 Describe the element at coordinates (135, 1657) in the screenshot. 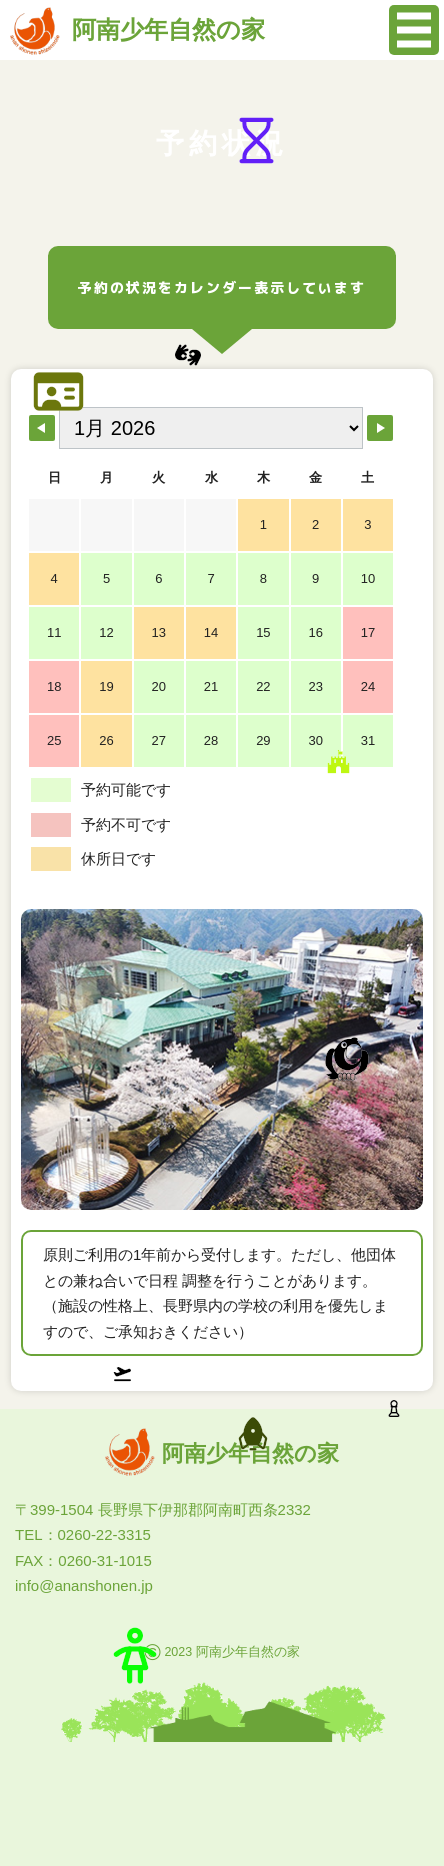

I see `indicates women's restroom` at that location.